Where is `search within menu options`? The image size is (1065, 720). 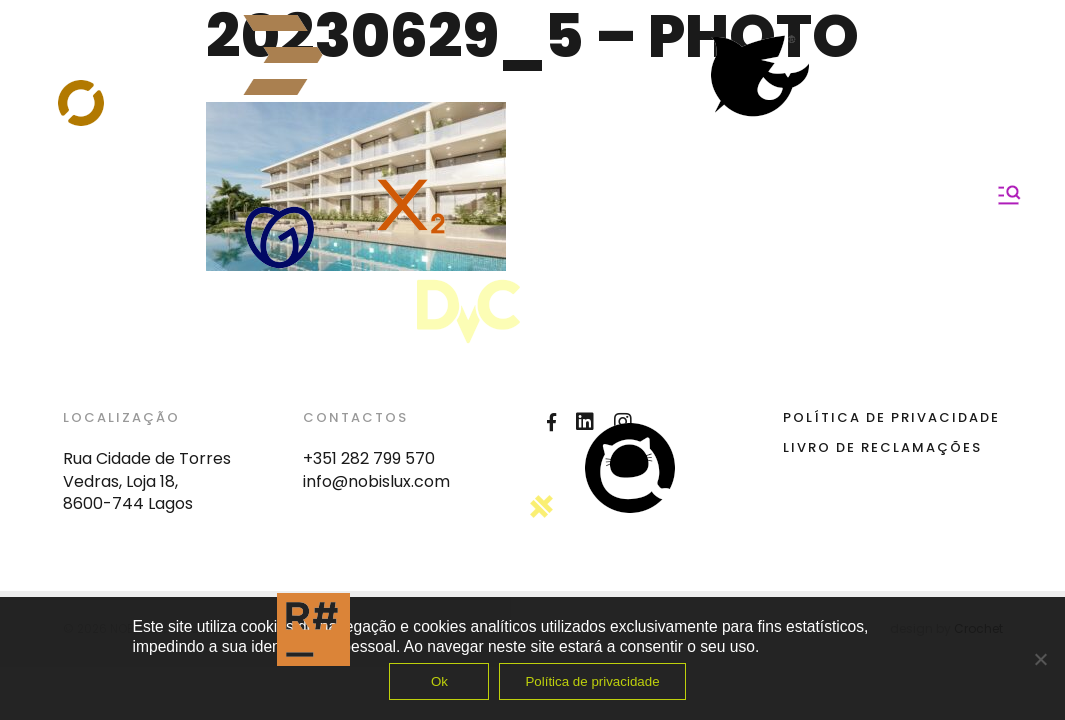 search within menu options is located at coordinates (1008, 195).